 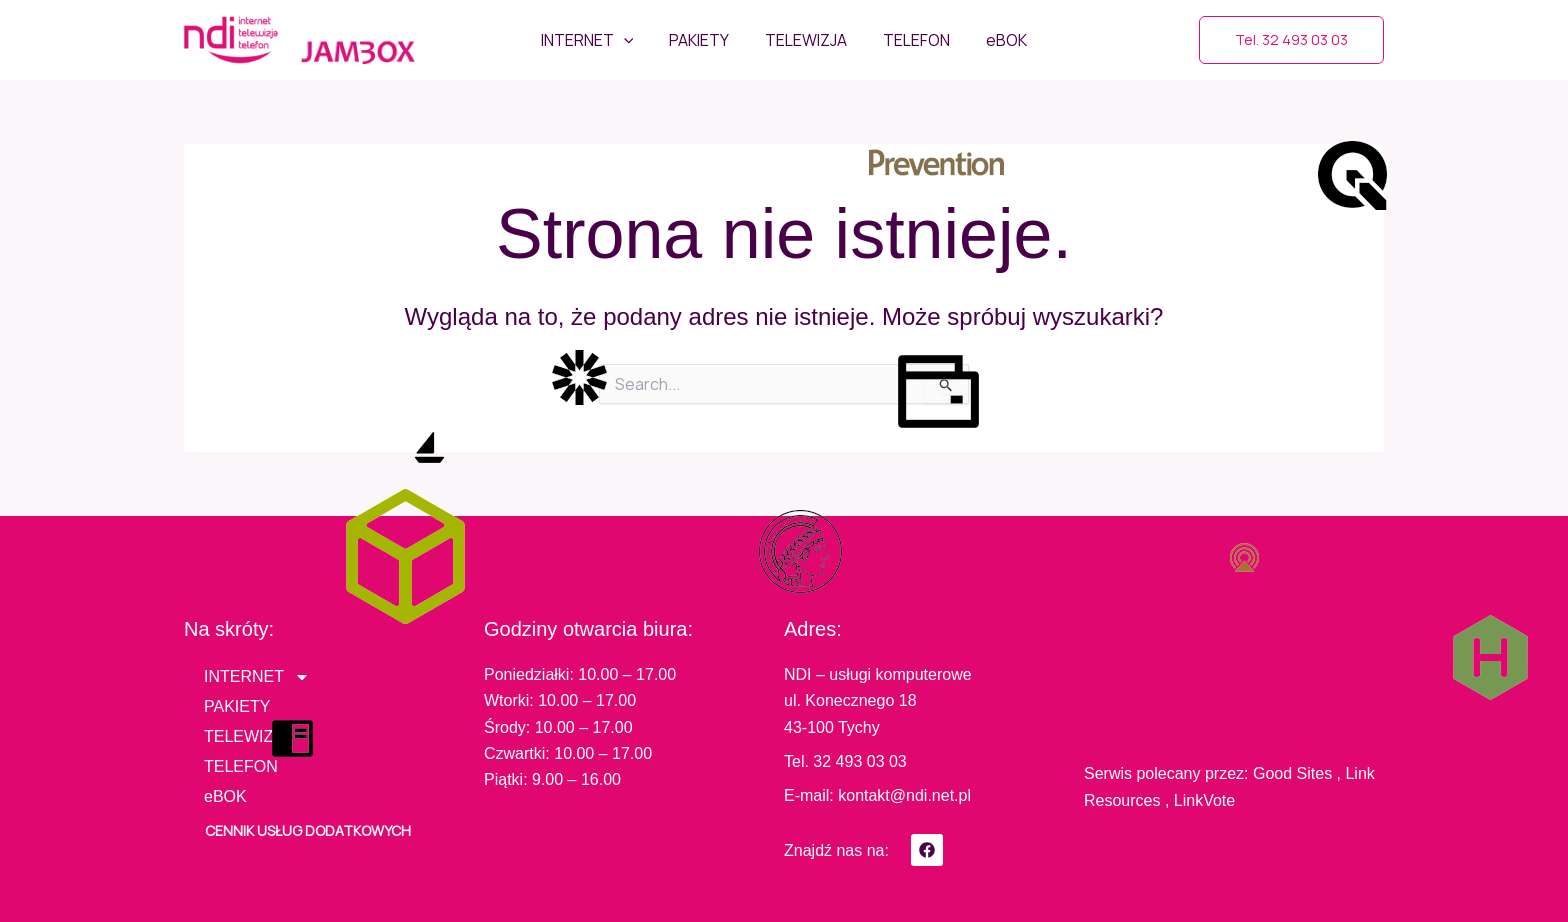 I want to click on access your wallet or payment methods, so click(x=938, y=391).